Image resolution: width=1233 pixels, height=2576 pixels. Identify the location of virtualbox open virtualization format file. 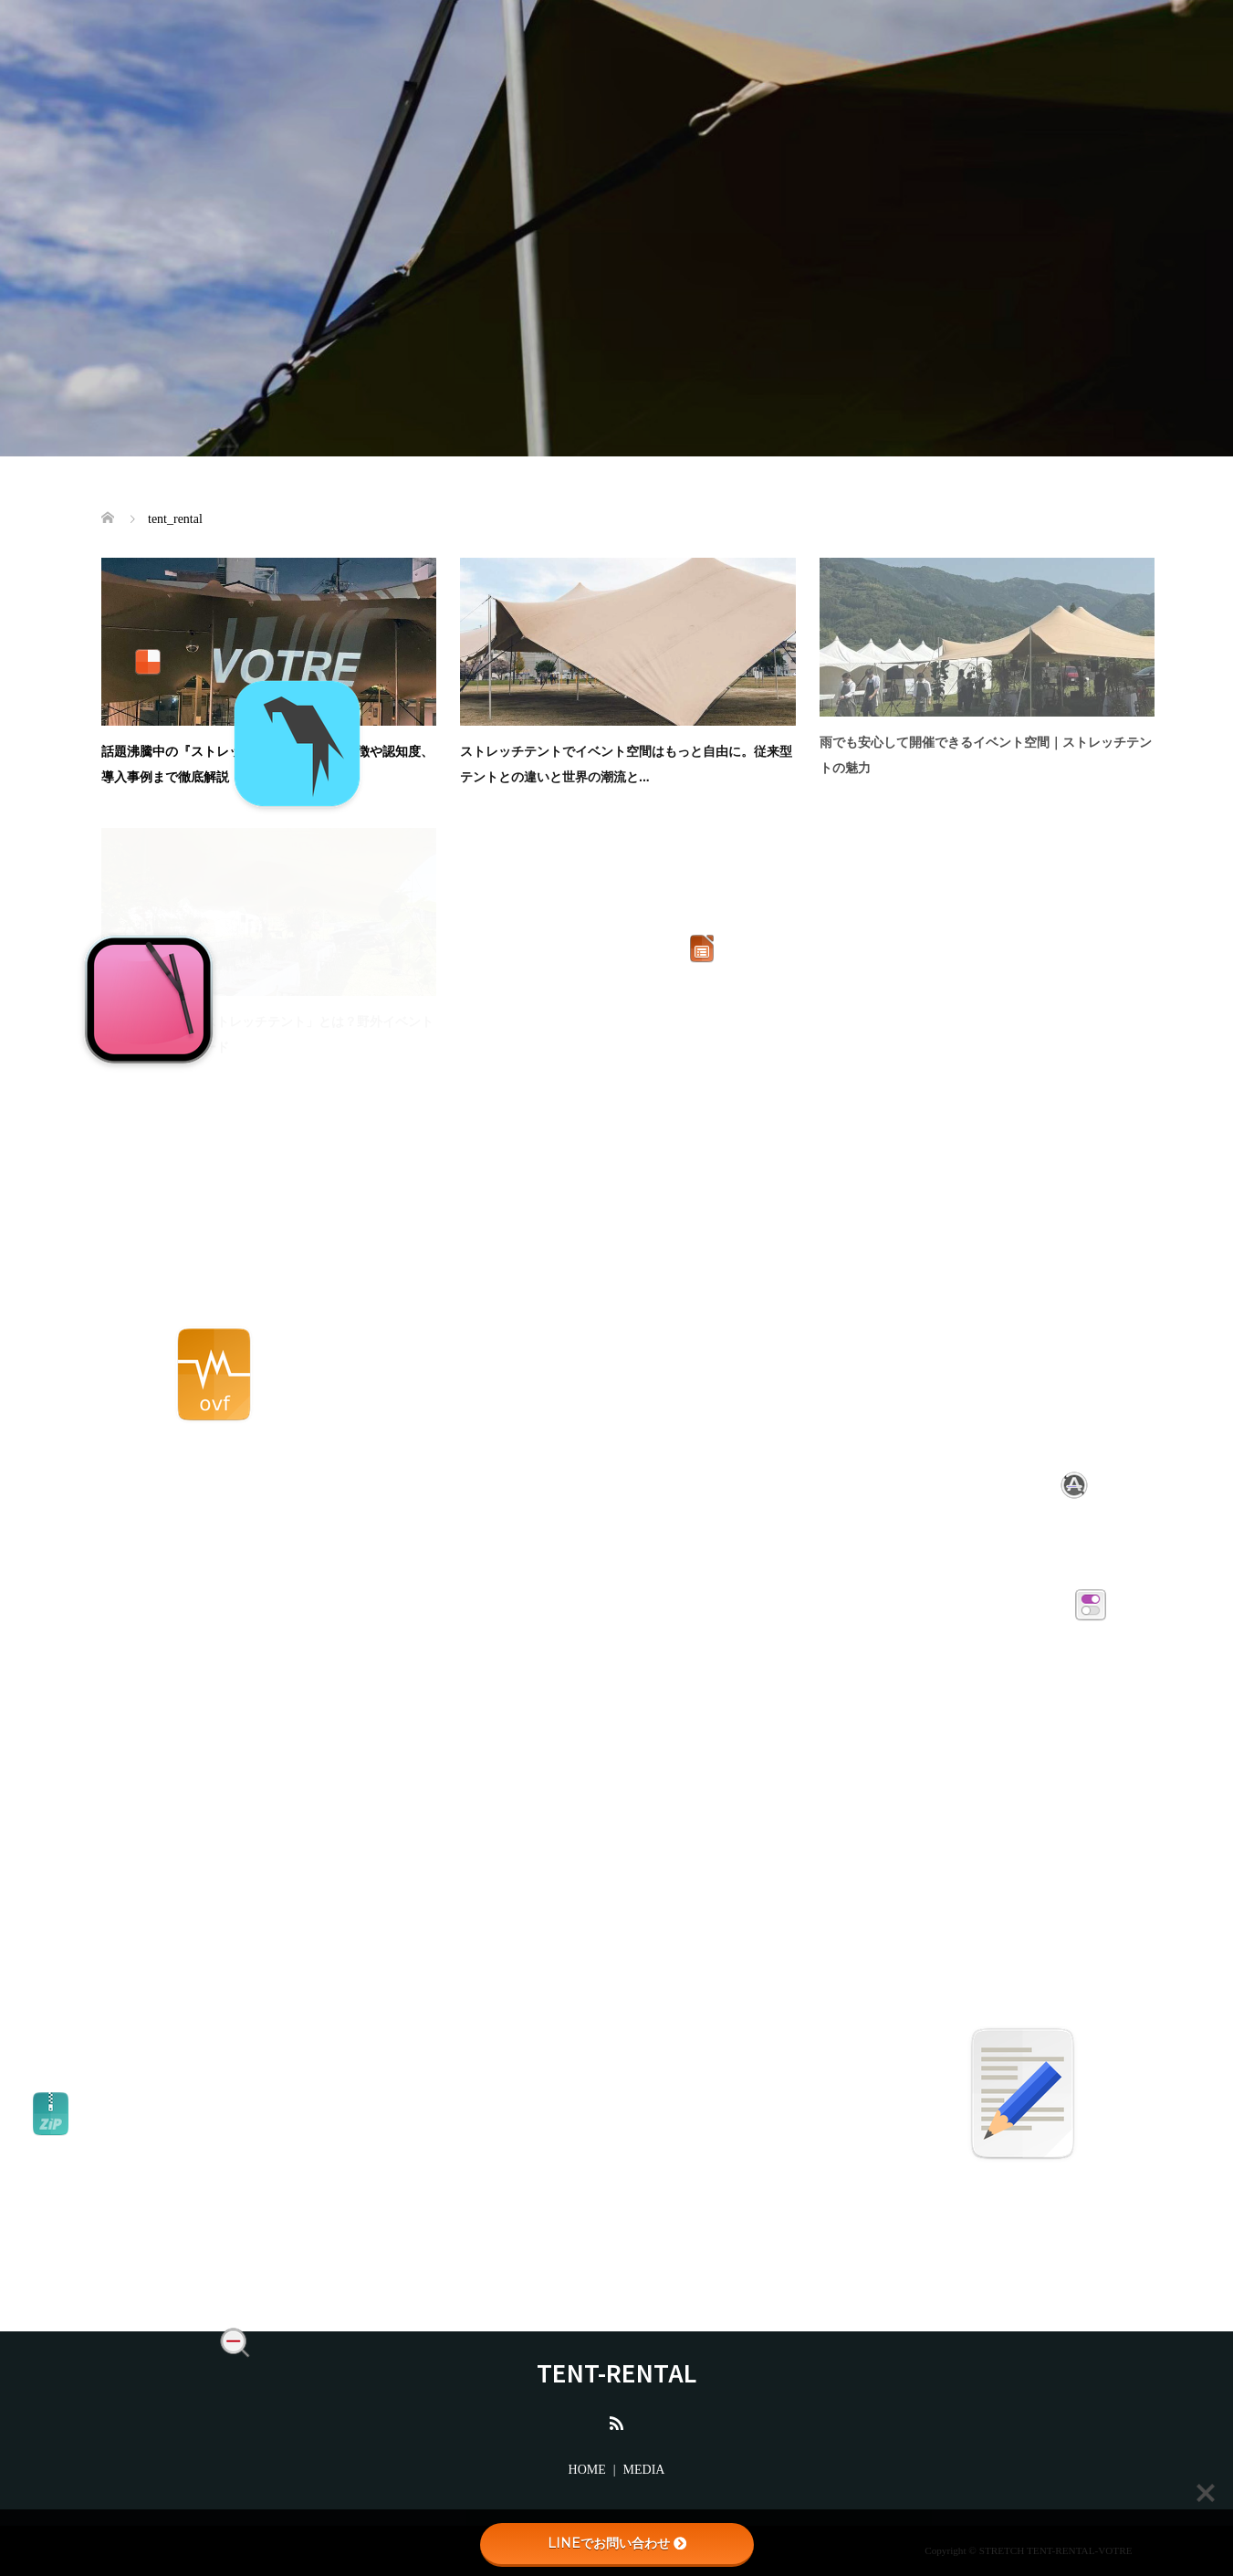
(214, 1374).